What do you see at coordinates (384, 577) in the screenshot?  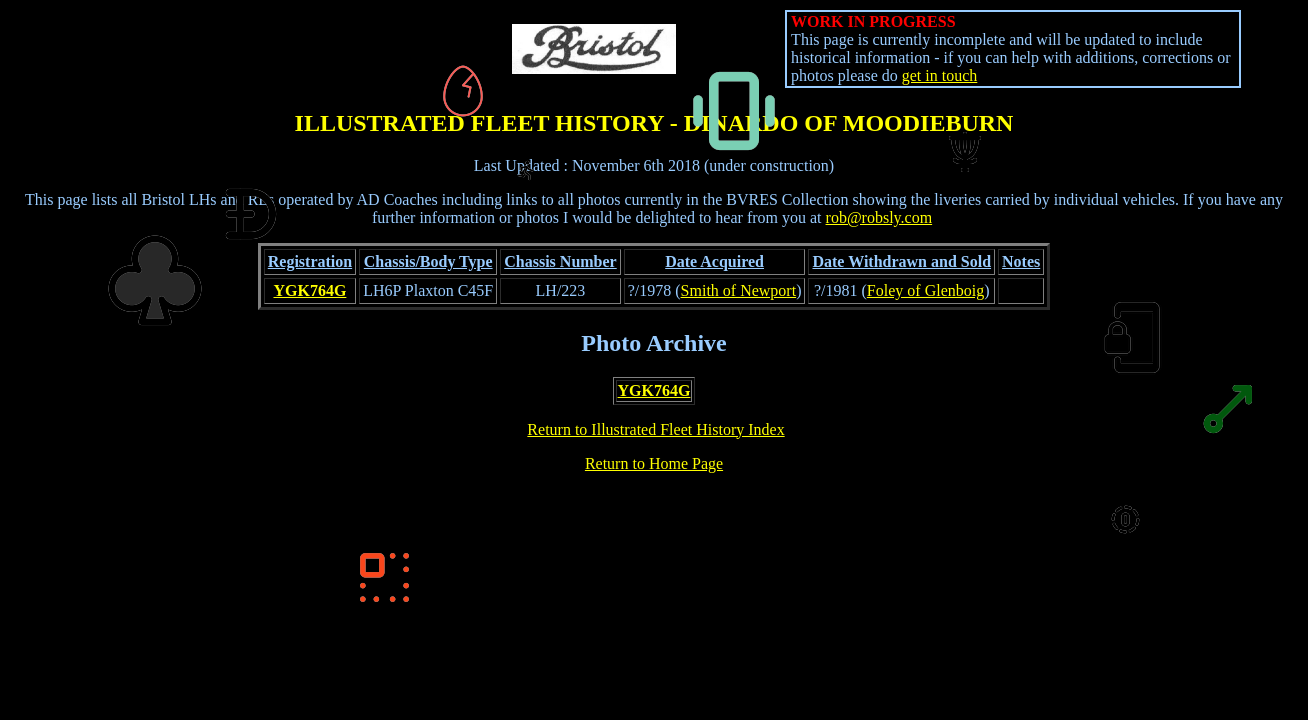 I see `align content to top-left corner` at bounding box center [384, 577].